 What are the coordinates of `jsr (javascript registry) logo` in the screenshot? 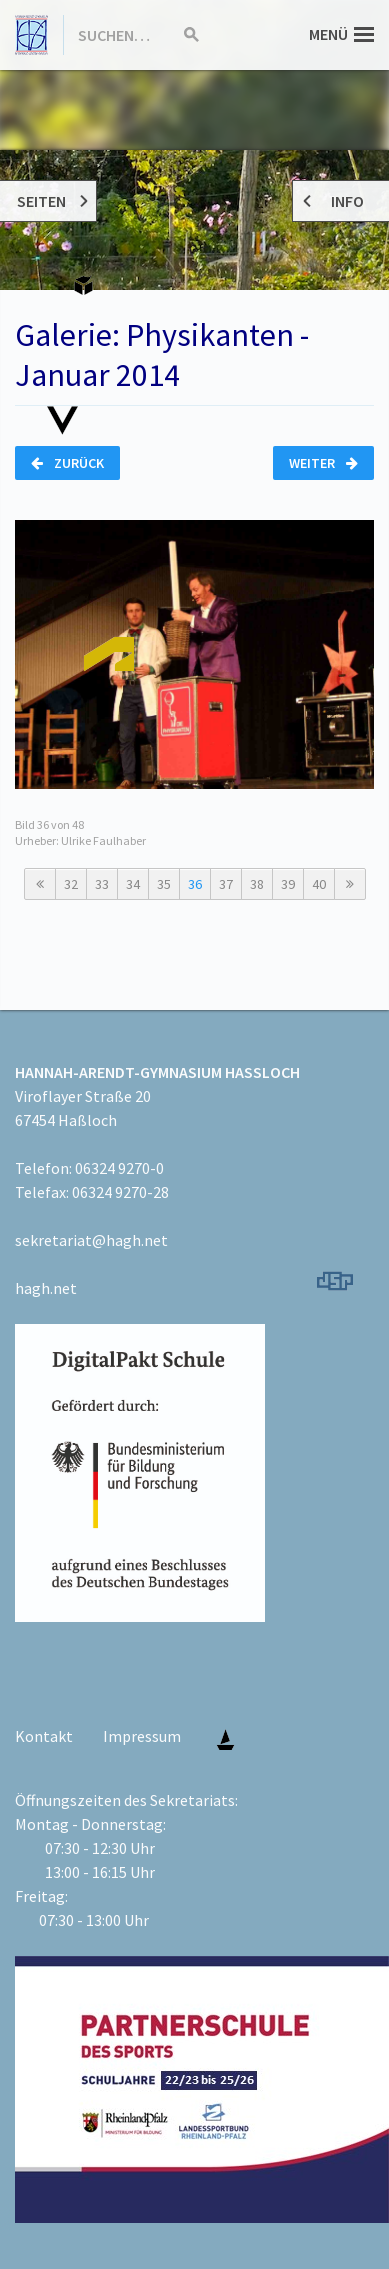 It's located at (335, 1281).